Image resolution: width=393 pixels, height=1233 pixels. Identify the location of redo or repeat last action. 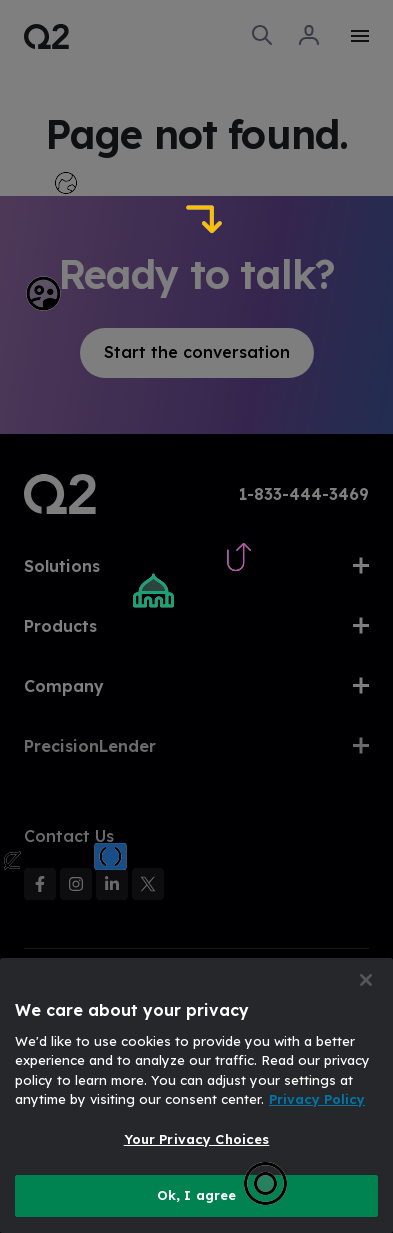
(238, 557).